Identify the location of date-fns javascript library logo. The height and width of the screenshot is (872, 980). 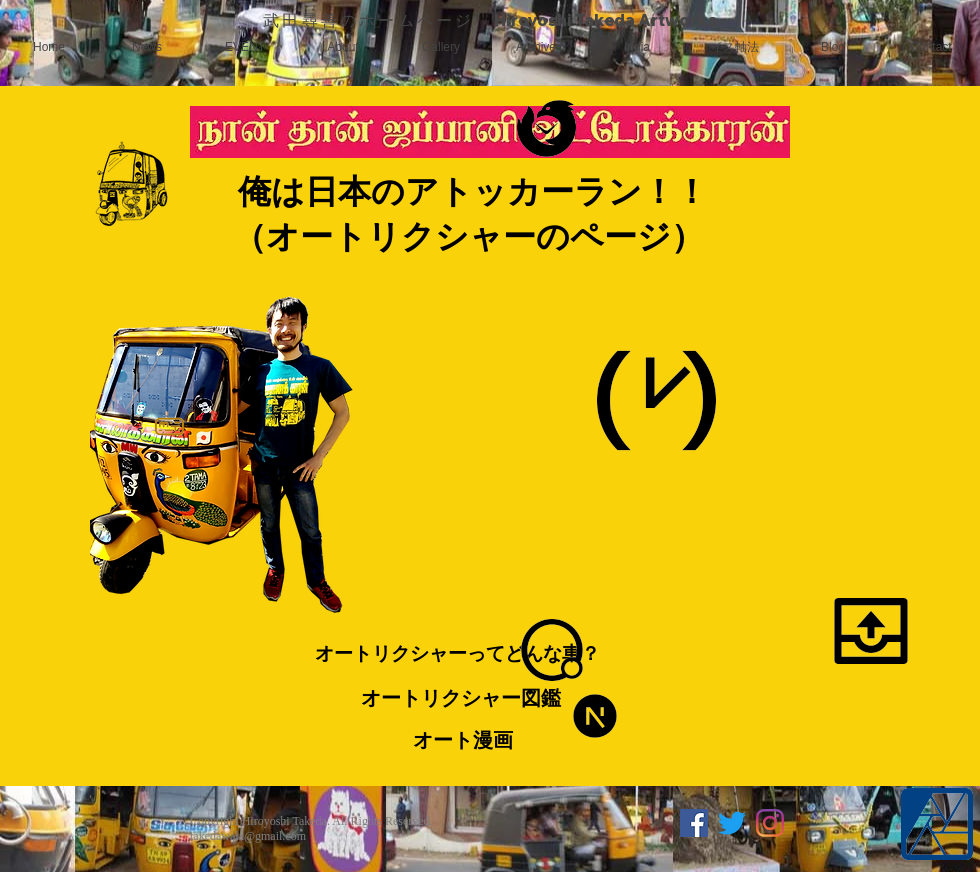
(656, 400).